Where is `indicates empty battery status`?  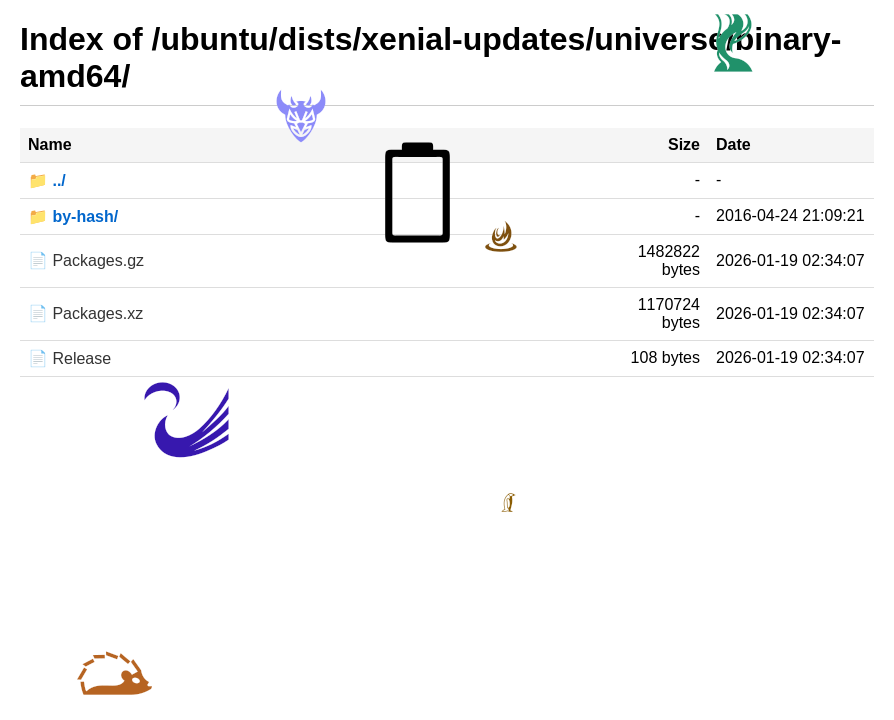
indicates empty battery status is located at coordinates (417, 192).